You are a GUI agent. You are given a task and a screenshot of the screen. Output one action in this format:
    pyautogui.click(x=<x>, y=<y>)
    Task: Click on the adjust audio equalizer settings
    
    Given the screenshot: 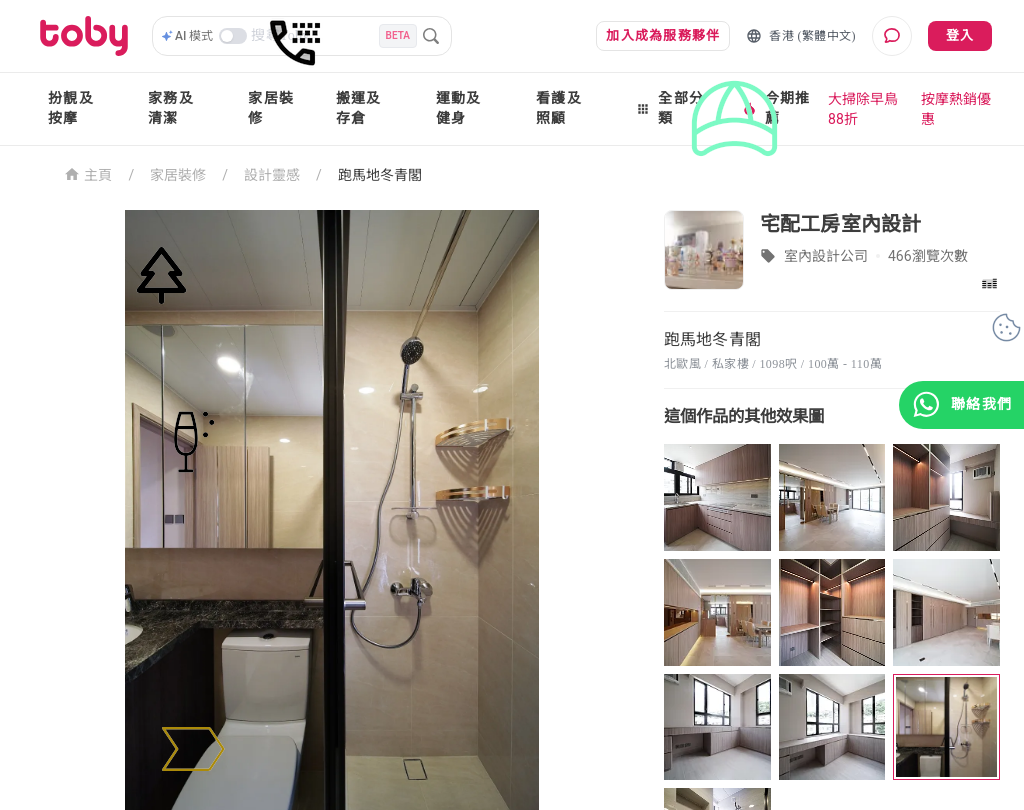 What is the action you would take?
    pyautogui.click(x=989, y=283)
    